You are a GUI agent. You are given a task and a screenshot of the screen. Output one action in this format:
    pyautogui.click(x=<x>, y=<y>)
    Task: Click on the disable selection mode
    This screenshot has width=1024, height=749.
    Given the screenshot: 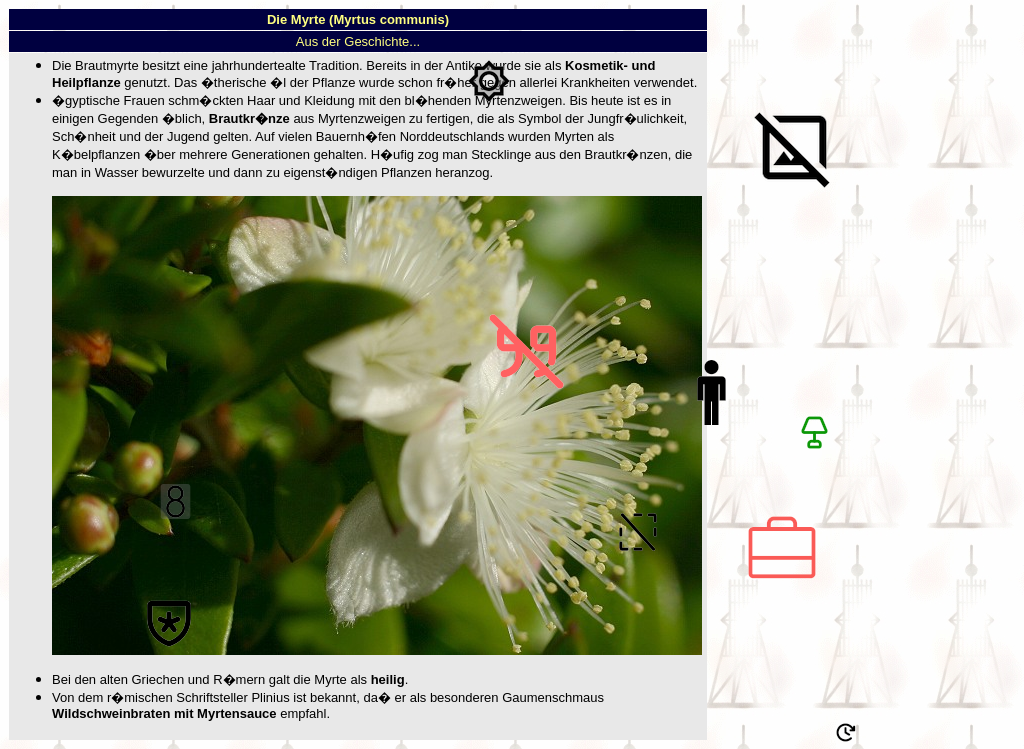 What is the action you would take?
    pyautogui.click(x=638, y=532)
    